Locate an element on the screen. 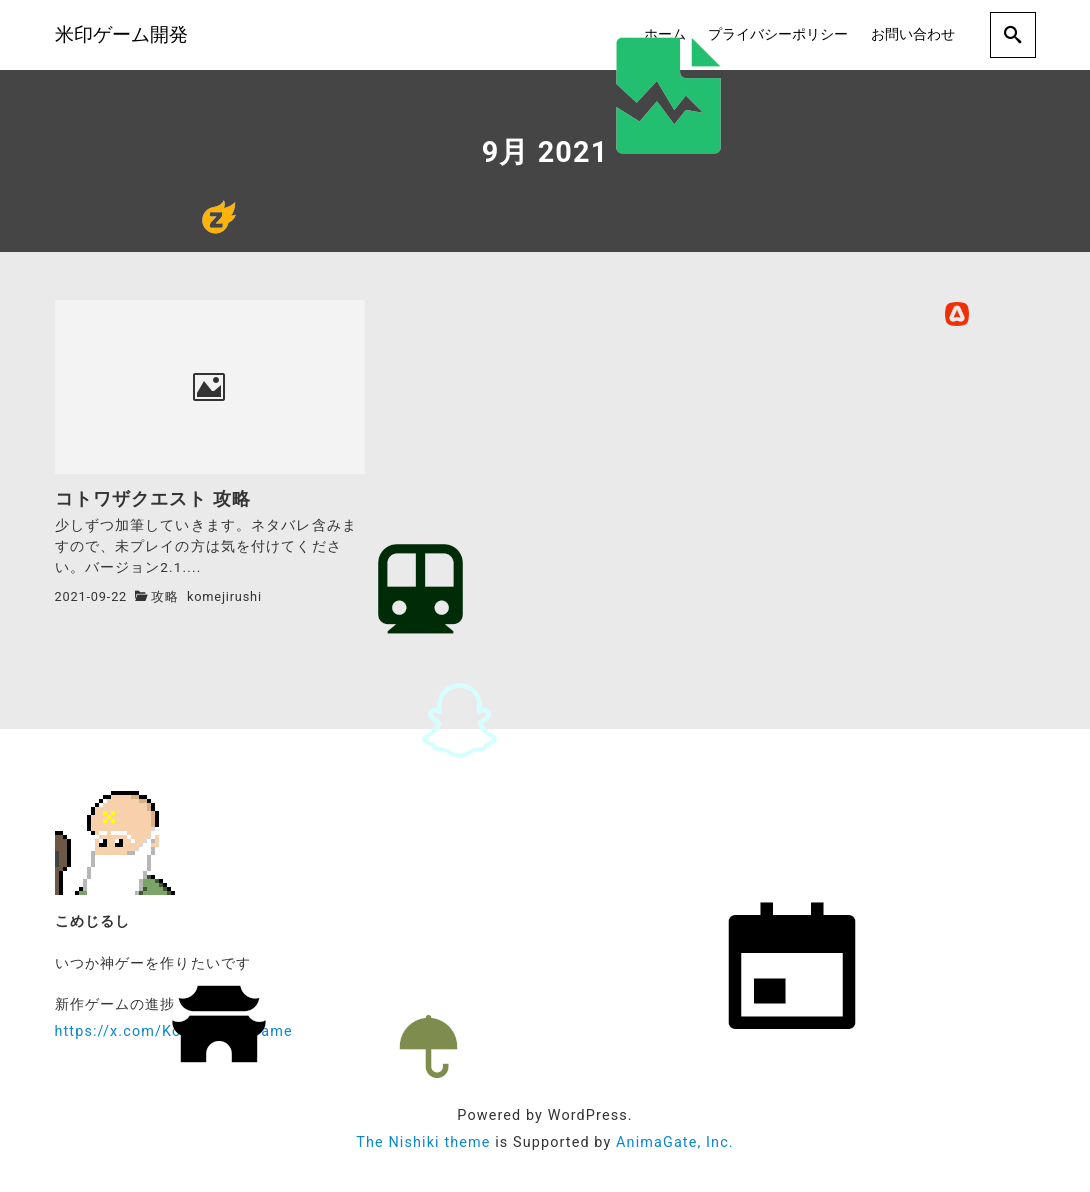 The width and height of the screenshot is (1090, 1192). view subway or metro transit options is located at coordinates (420, 586).